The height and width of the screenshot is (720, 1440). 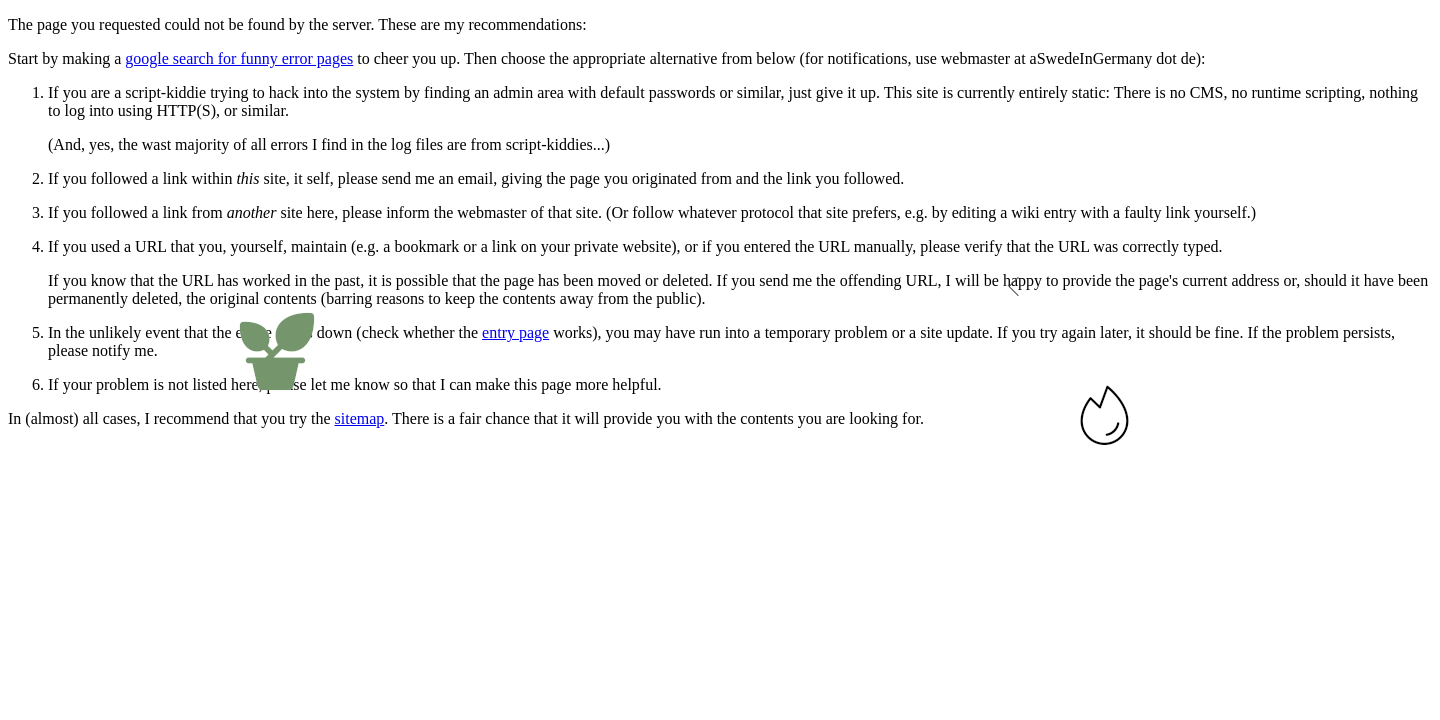 I want to click on access plant care or gardening features, so click(x=275, y=351).